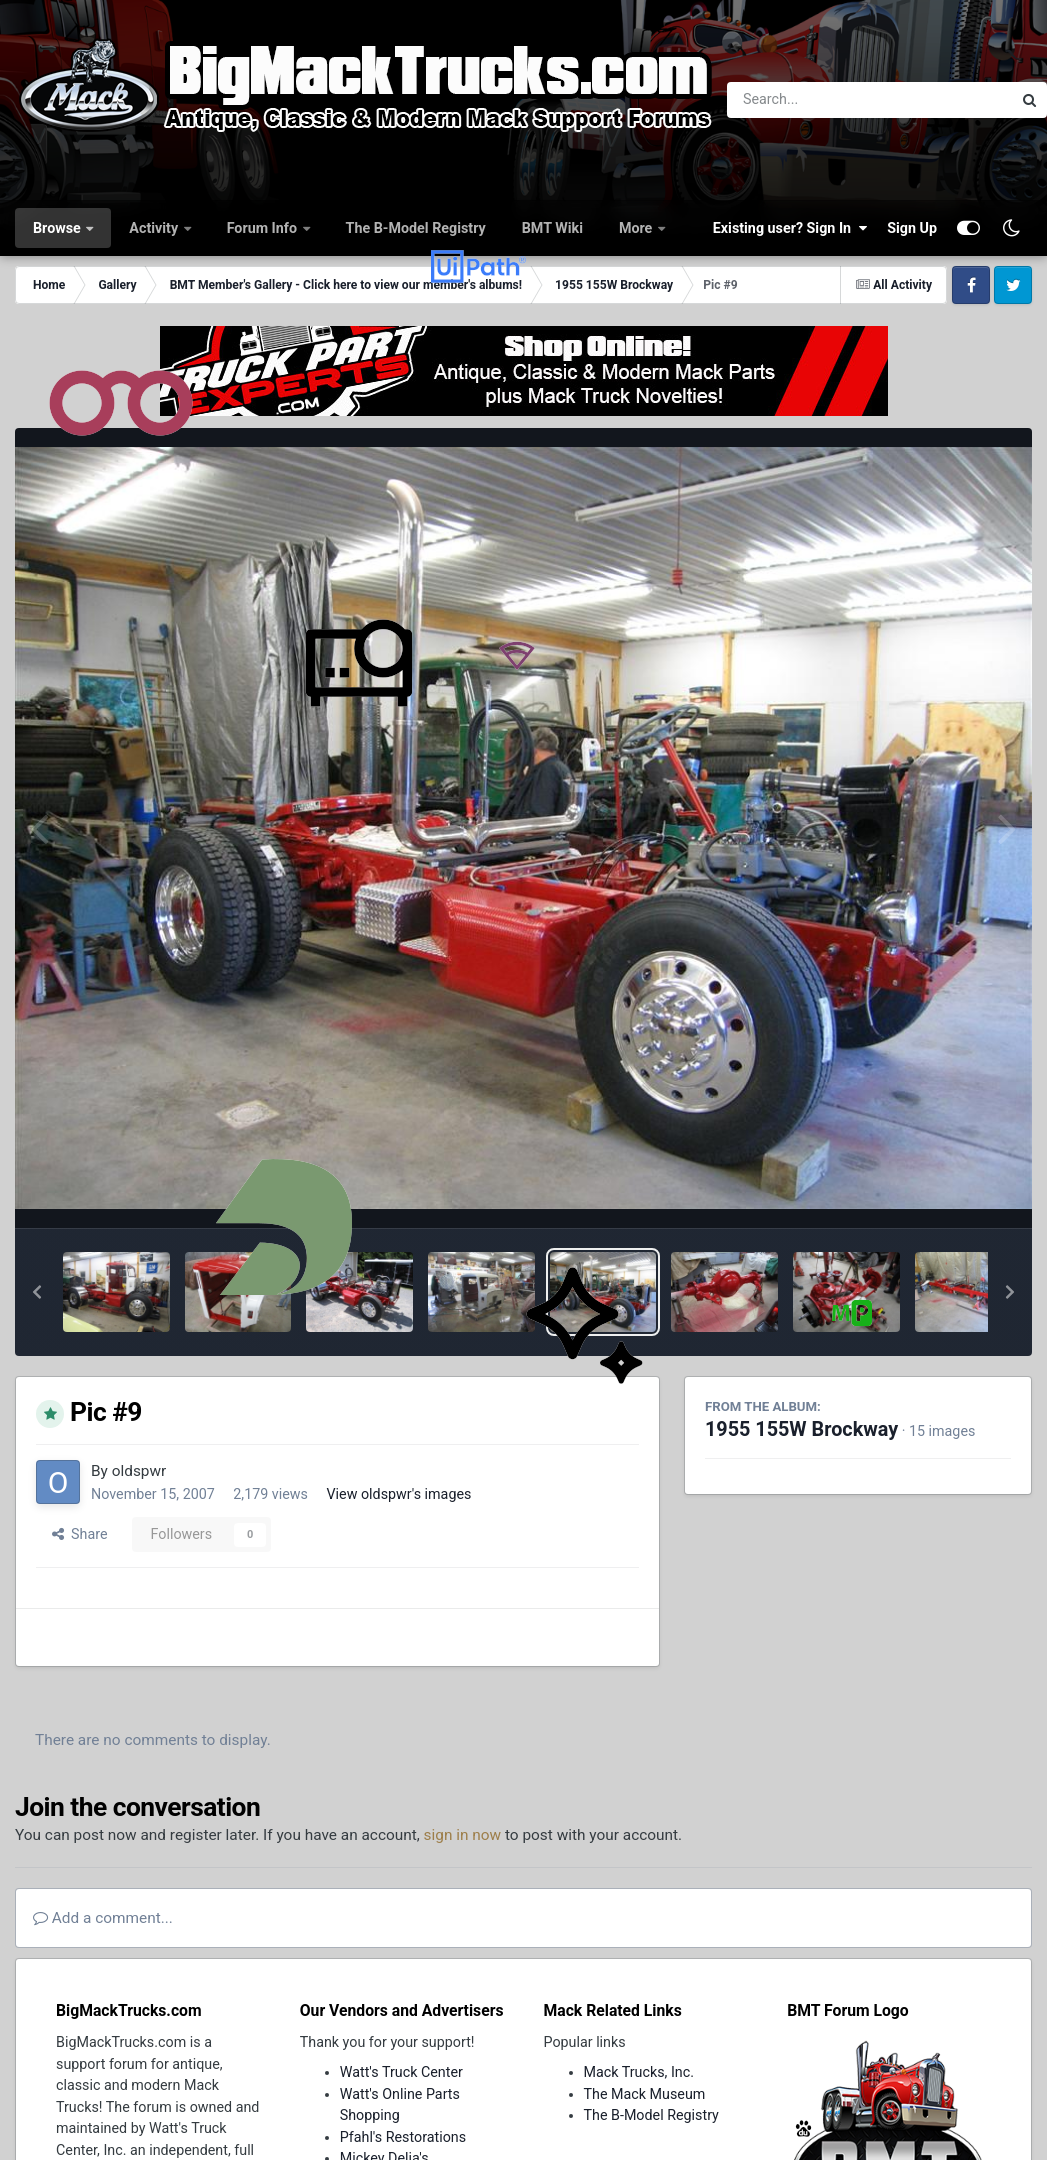  What do you see at coordinates (584, 1325) in the screenshot?
I see `open Google Bard AI assistant` at bounding box center [584, 1325].